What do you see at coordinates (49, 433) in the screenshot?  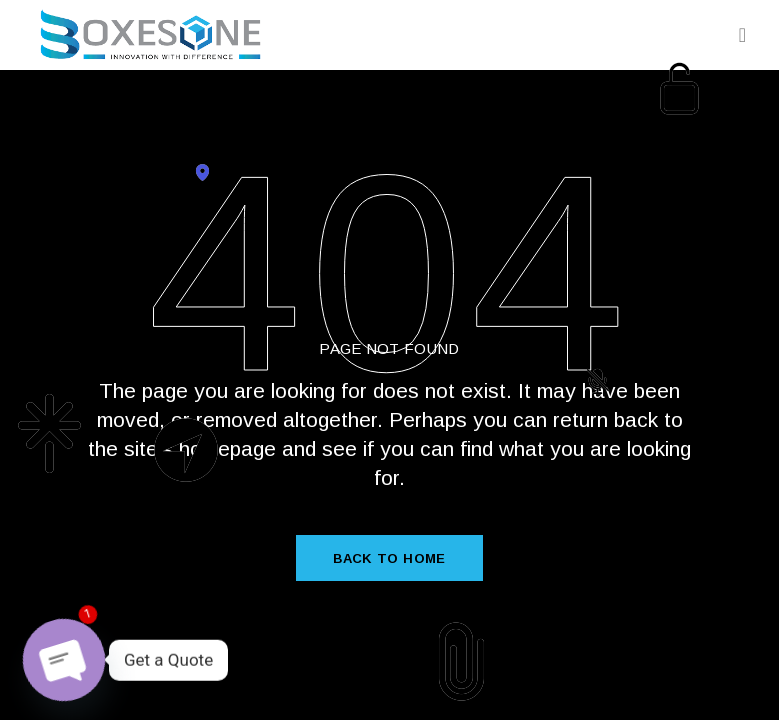 I see `visit linktree profile` at bounding box center [49, 433].